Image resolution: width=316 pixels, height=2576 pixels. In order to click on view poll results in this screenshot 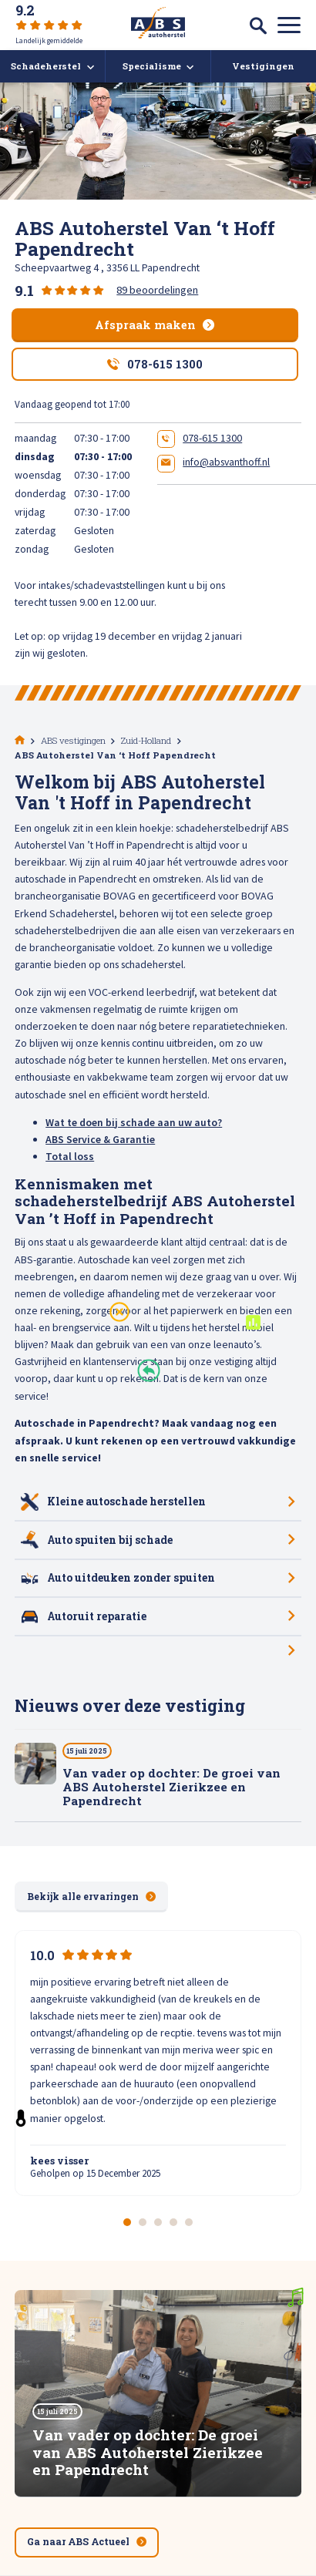, I will do `click(253, 1322)`.